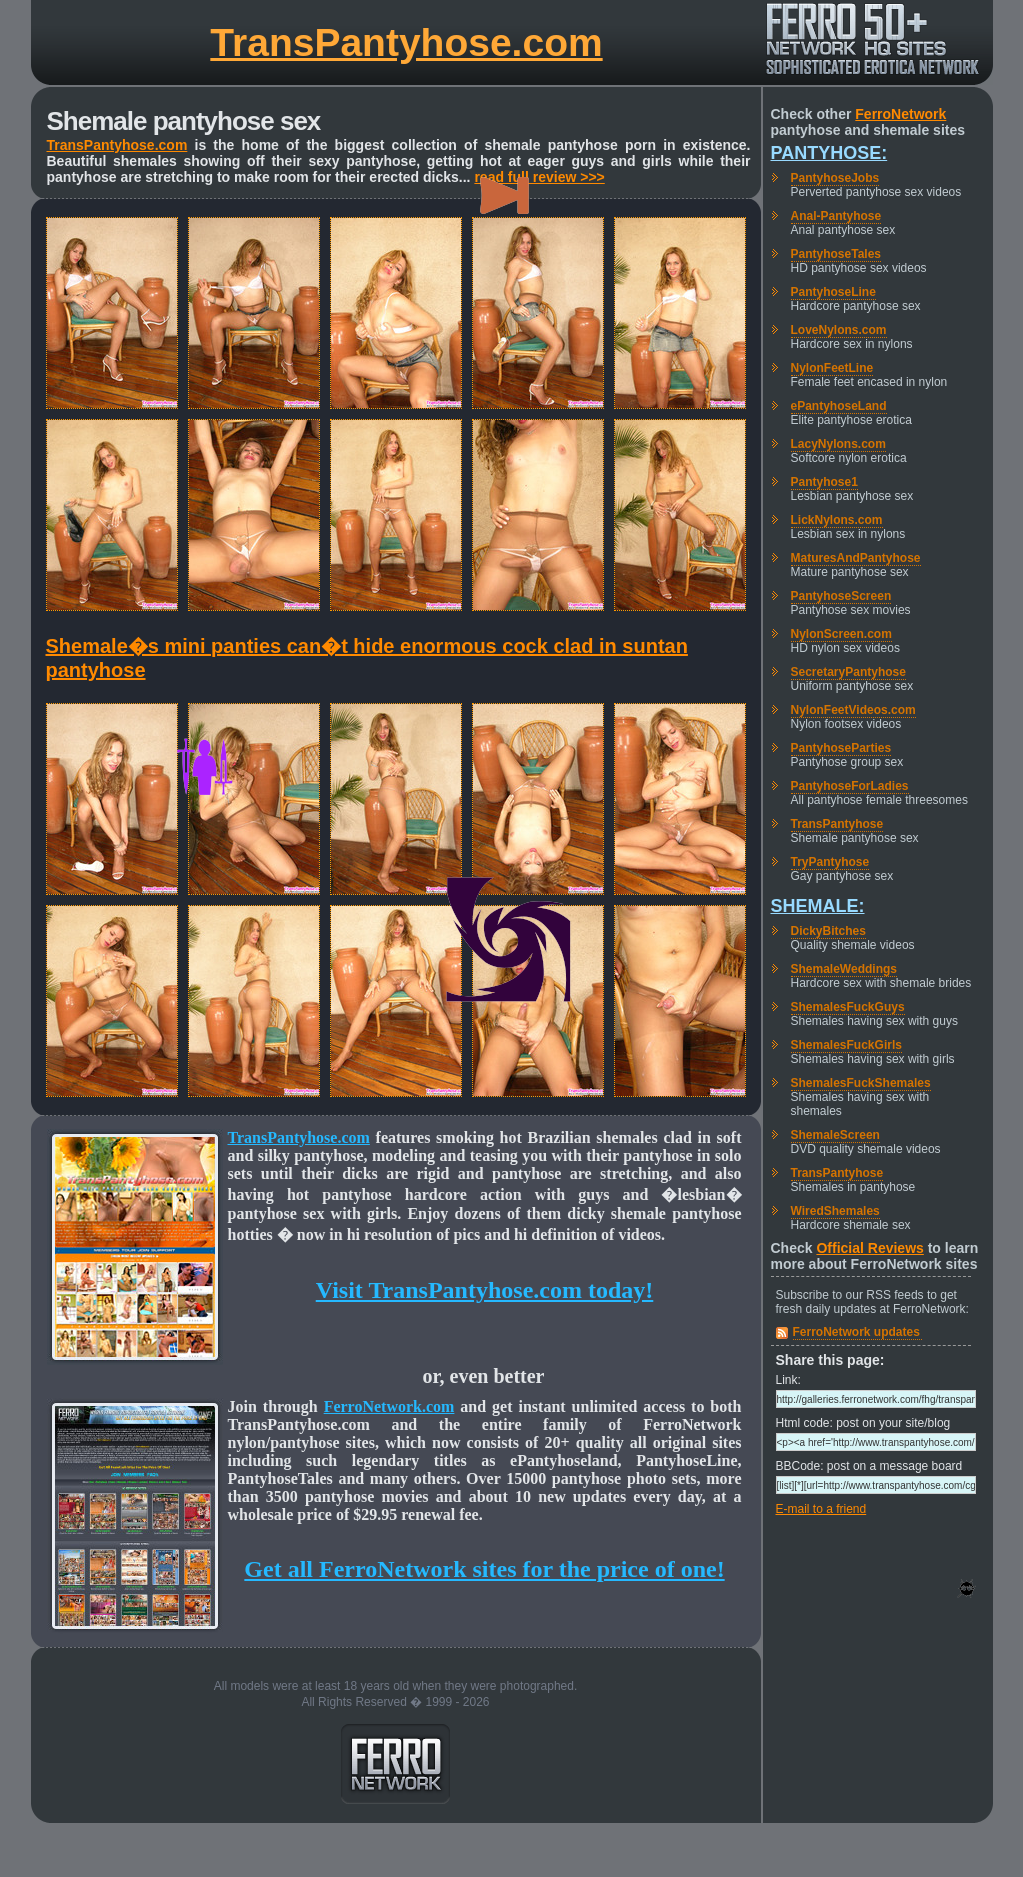 The width and height of the screenshot is (1023, 1877). Describe the element at coordinates (504, 195) in the screenshot. I see `skip to next track or media` at that location.